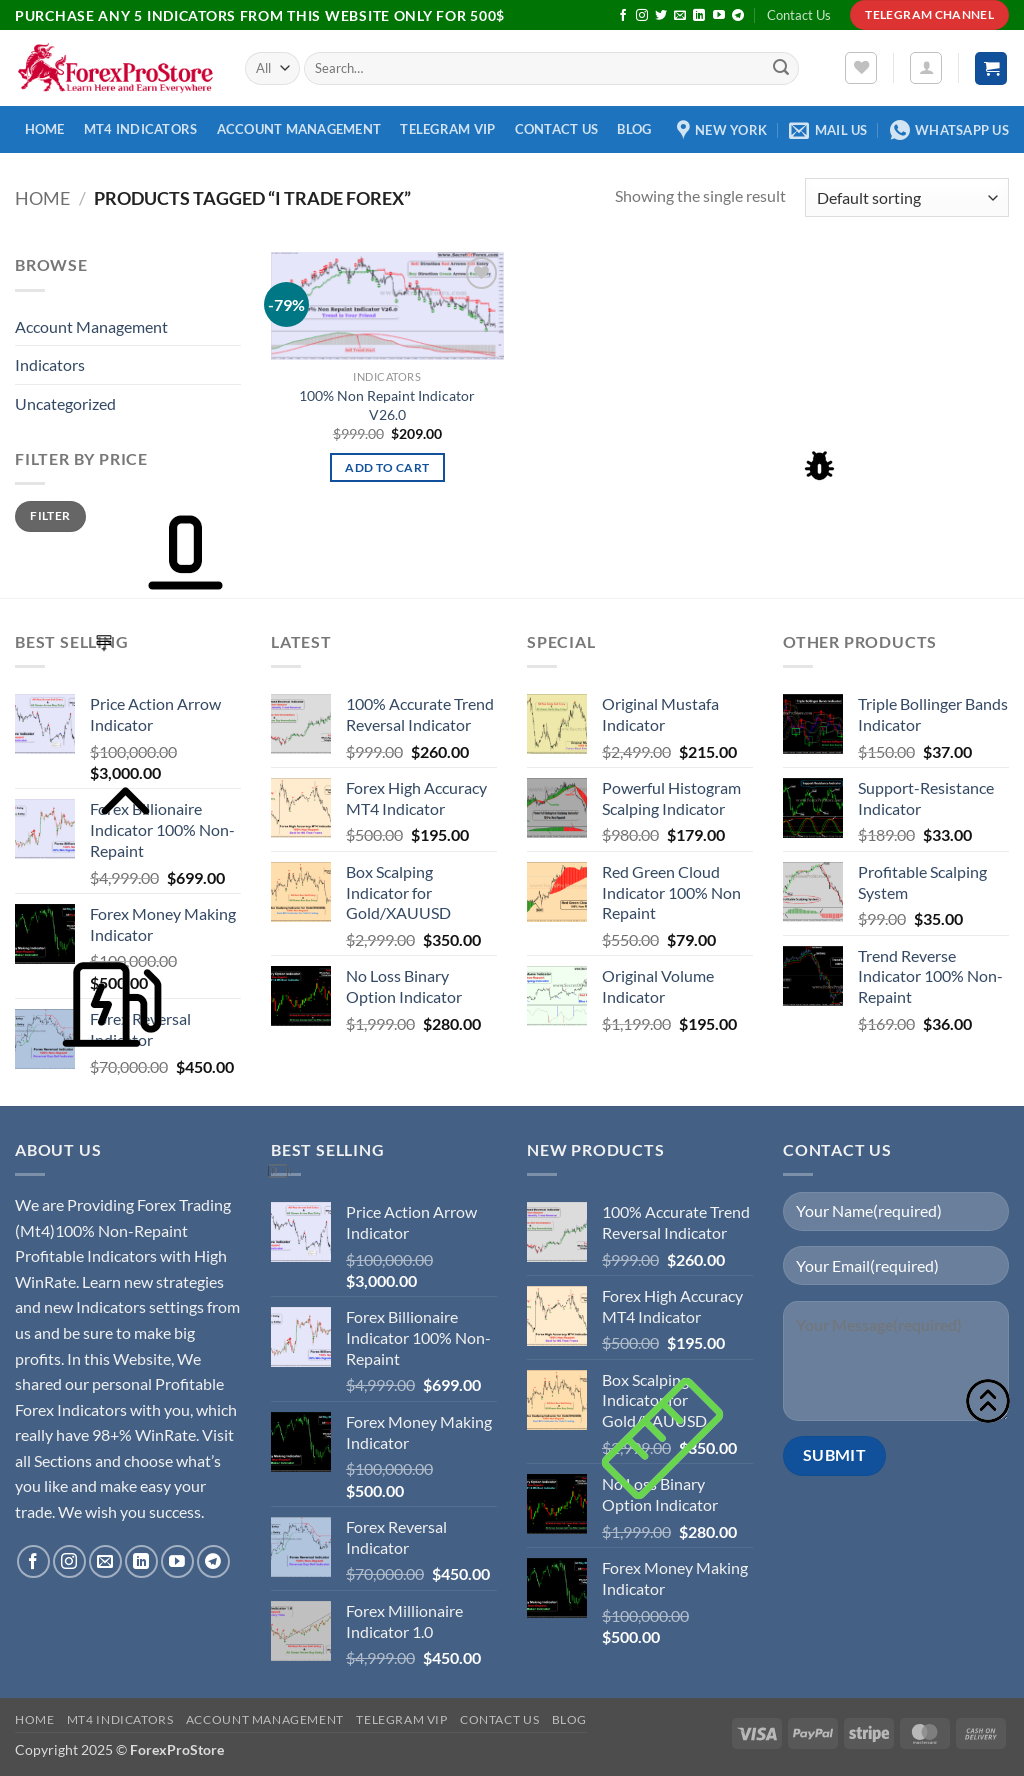 This screenshot has width=1024, height=1776. What do you see at coordinates (819, 465) in the screenshot?
I see `find pest control services nearby` at bounding box center [819, 465].